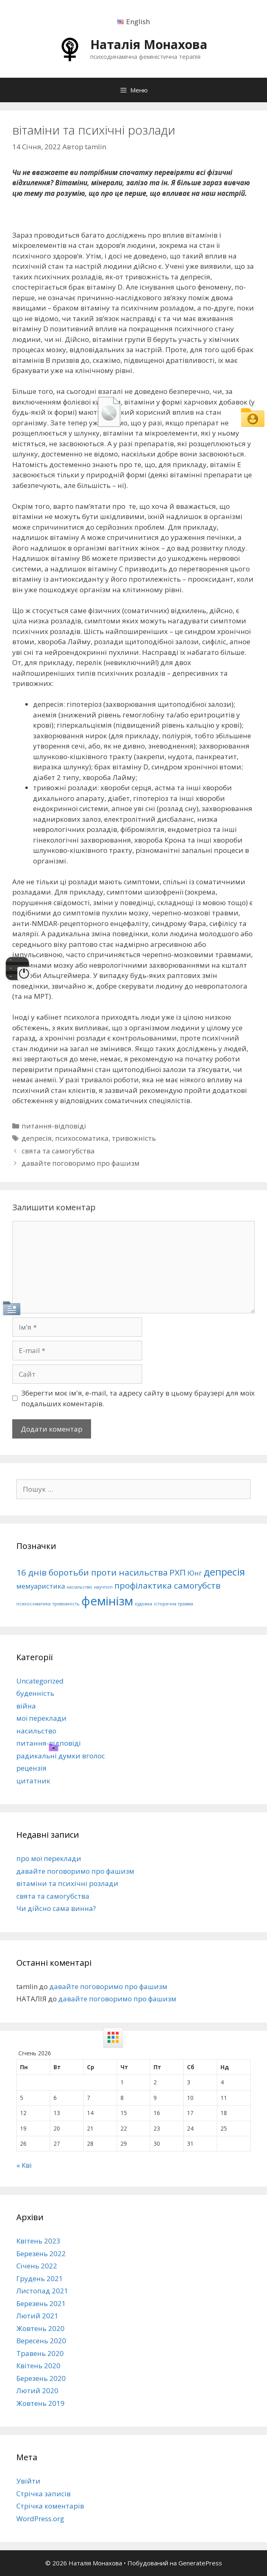  I want to click on open a disc image file, so click(109, 412).